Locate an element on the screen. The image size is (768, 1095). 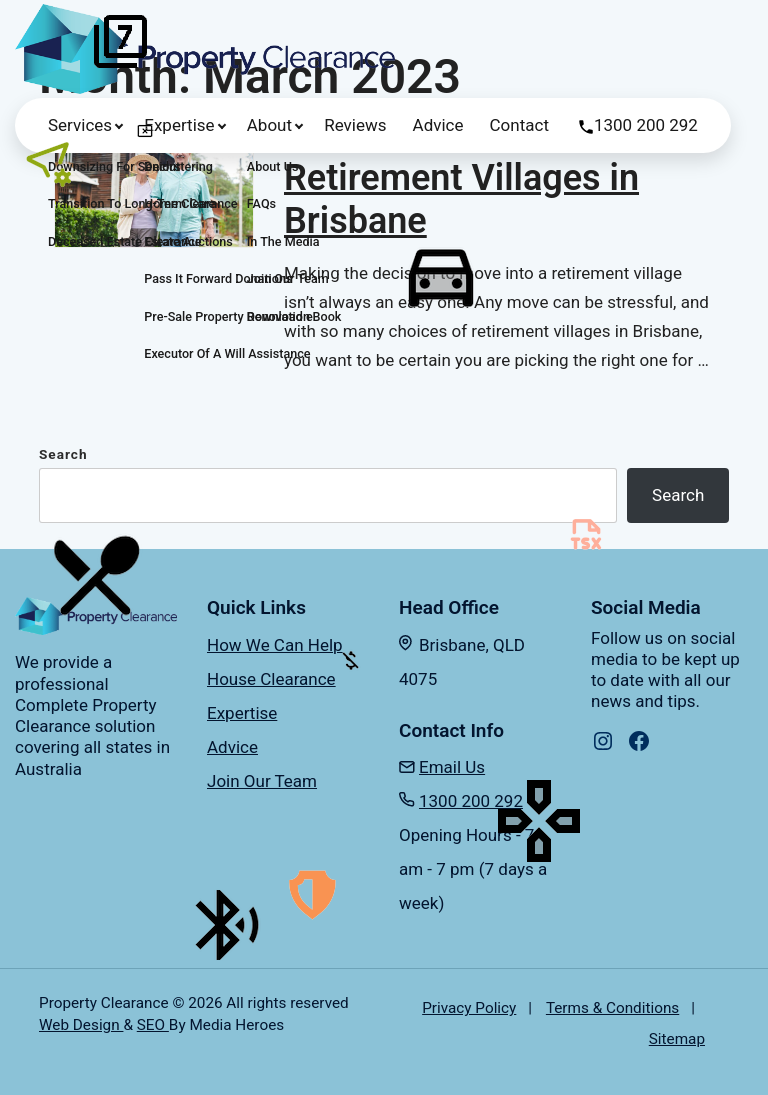
discord moderator programs alumni badge is located at coordinates (312, 895).